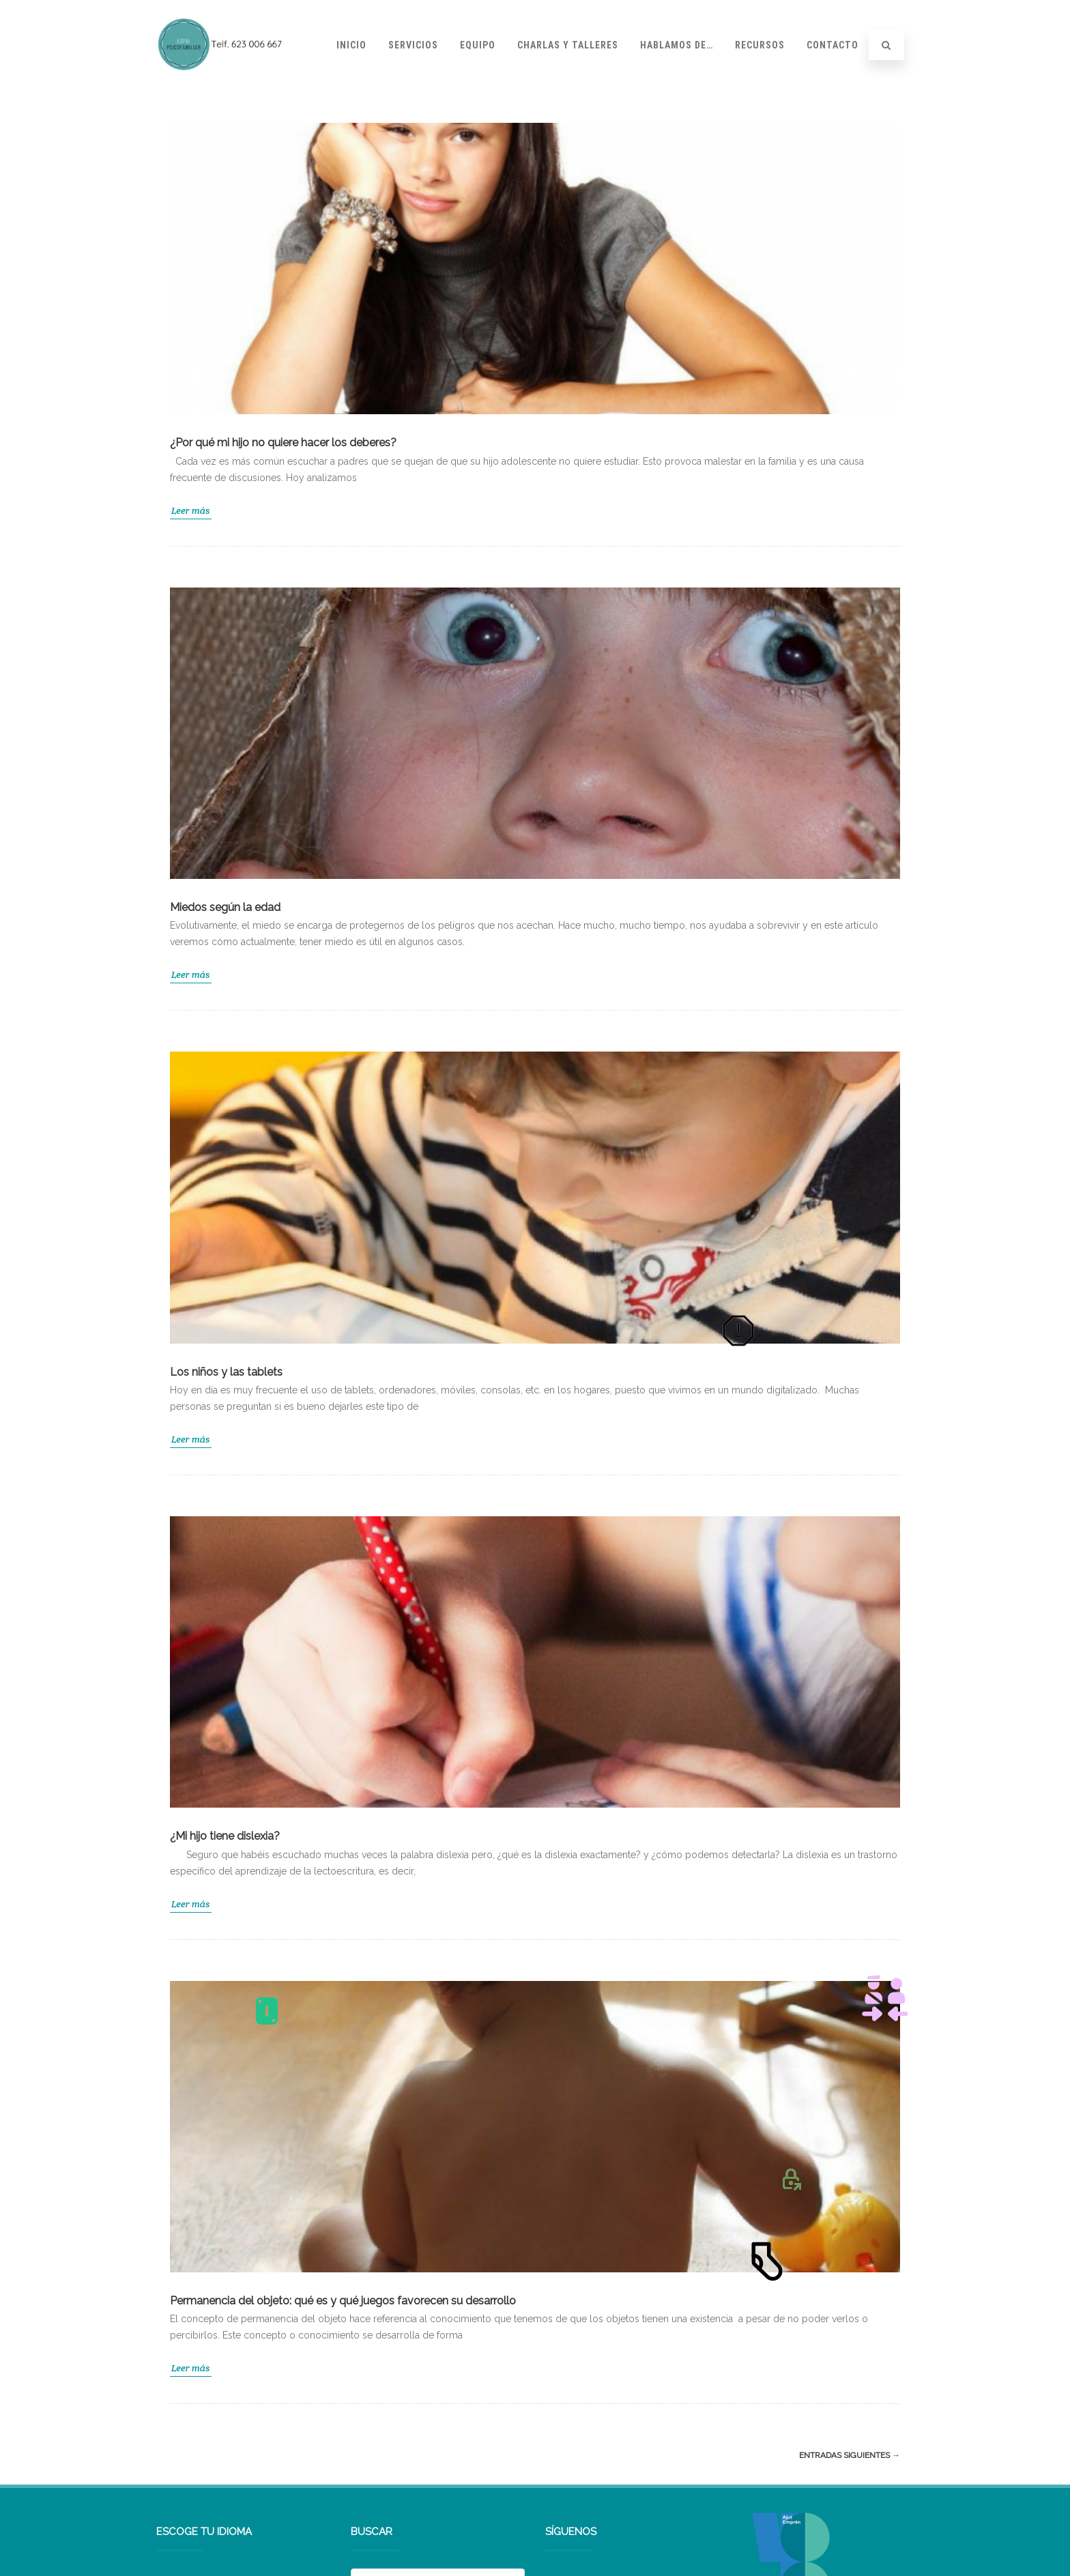 Image resolution: width=1070 pixels, height=2576 pixels. What do you see at coordinates (267, 2011) in the screenshot?
I see `ace of clubs playing card` at bounding box center [267, 2011].